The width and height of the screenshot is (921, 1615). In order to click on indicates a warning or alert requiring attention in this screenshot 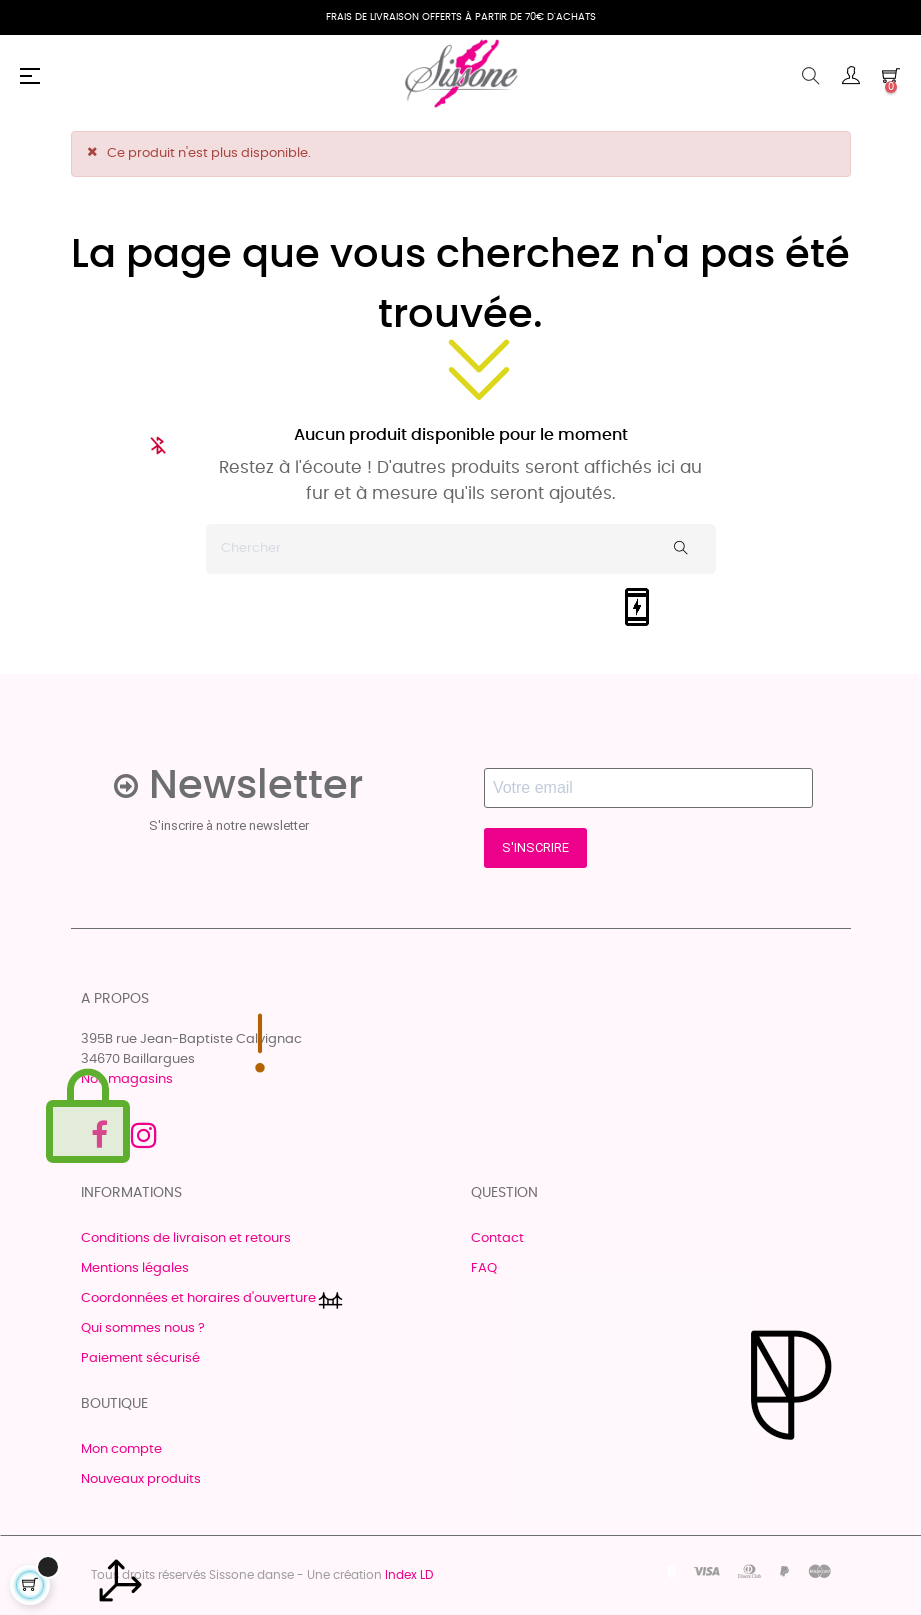, I will do `click(260, 1043)`.